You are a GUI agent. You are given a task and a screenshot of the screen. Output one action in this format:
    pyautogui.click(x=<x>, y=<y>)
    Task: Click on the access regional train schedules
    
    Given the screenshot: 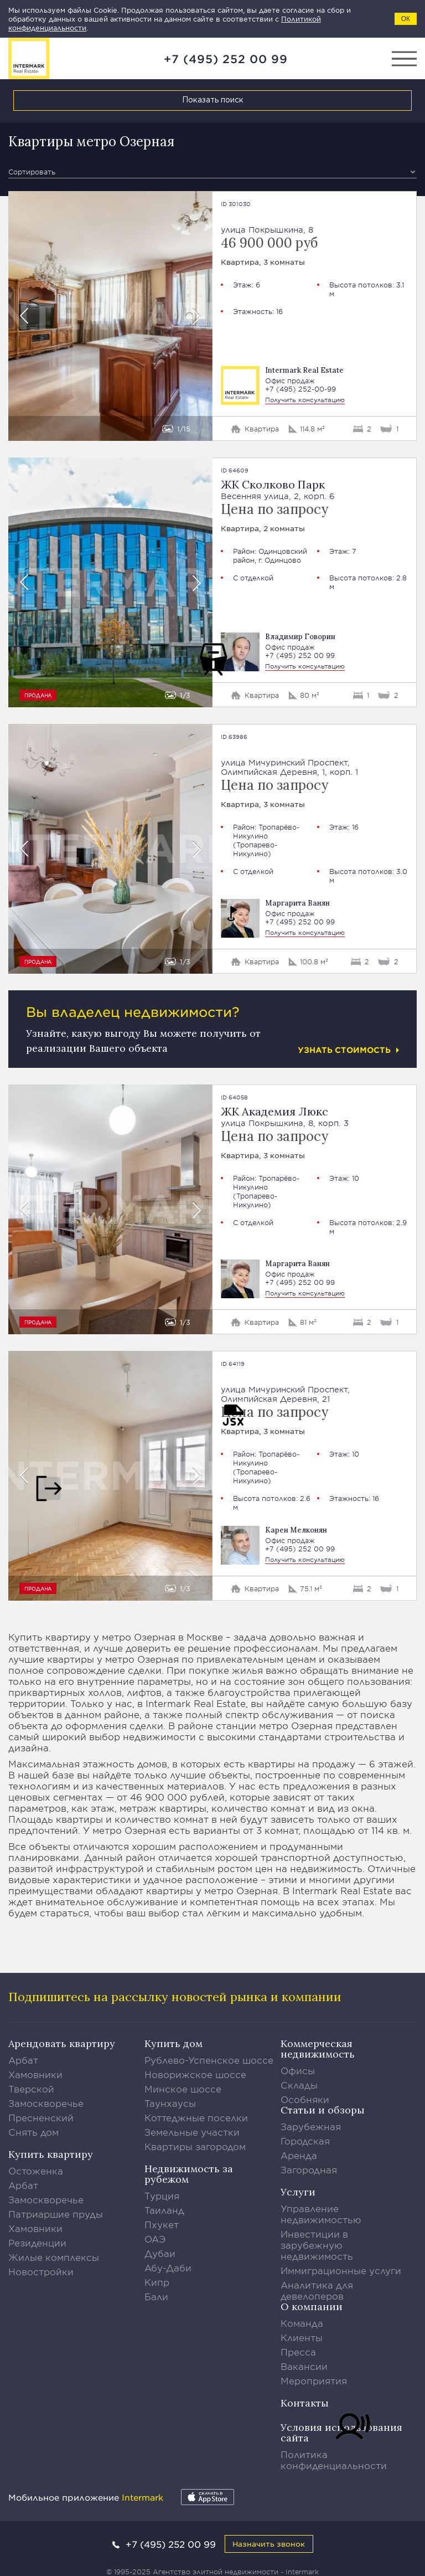 What is the action you would take?
    pyautogui.click(x=213, y=658)
    